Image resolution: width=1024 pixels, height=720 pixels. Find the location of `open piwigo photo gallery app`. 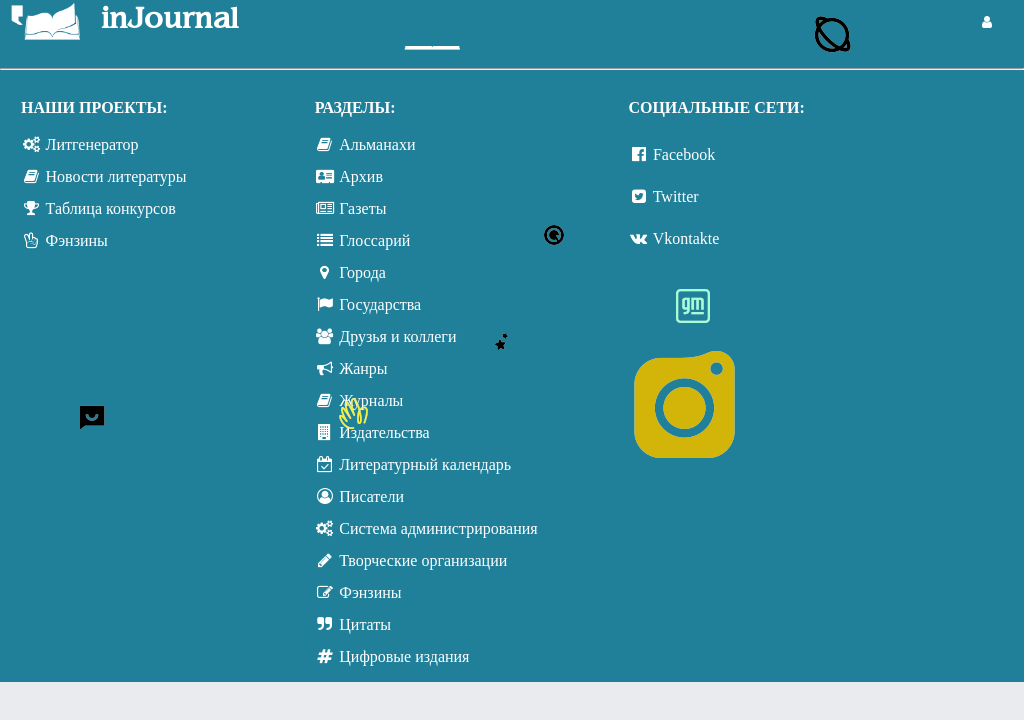

open piwigo photo gallery app is located at coordinates (684, 404).